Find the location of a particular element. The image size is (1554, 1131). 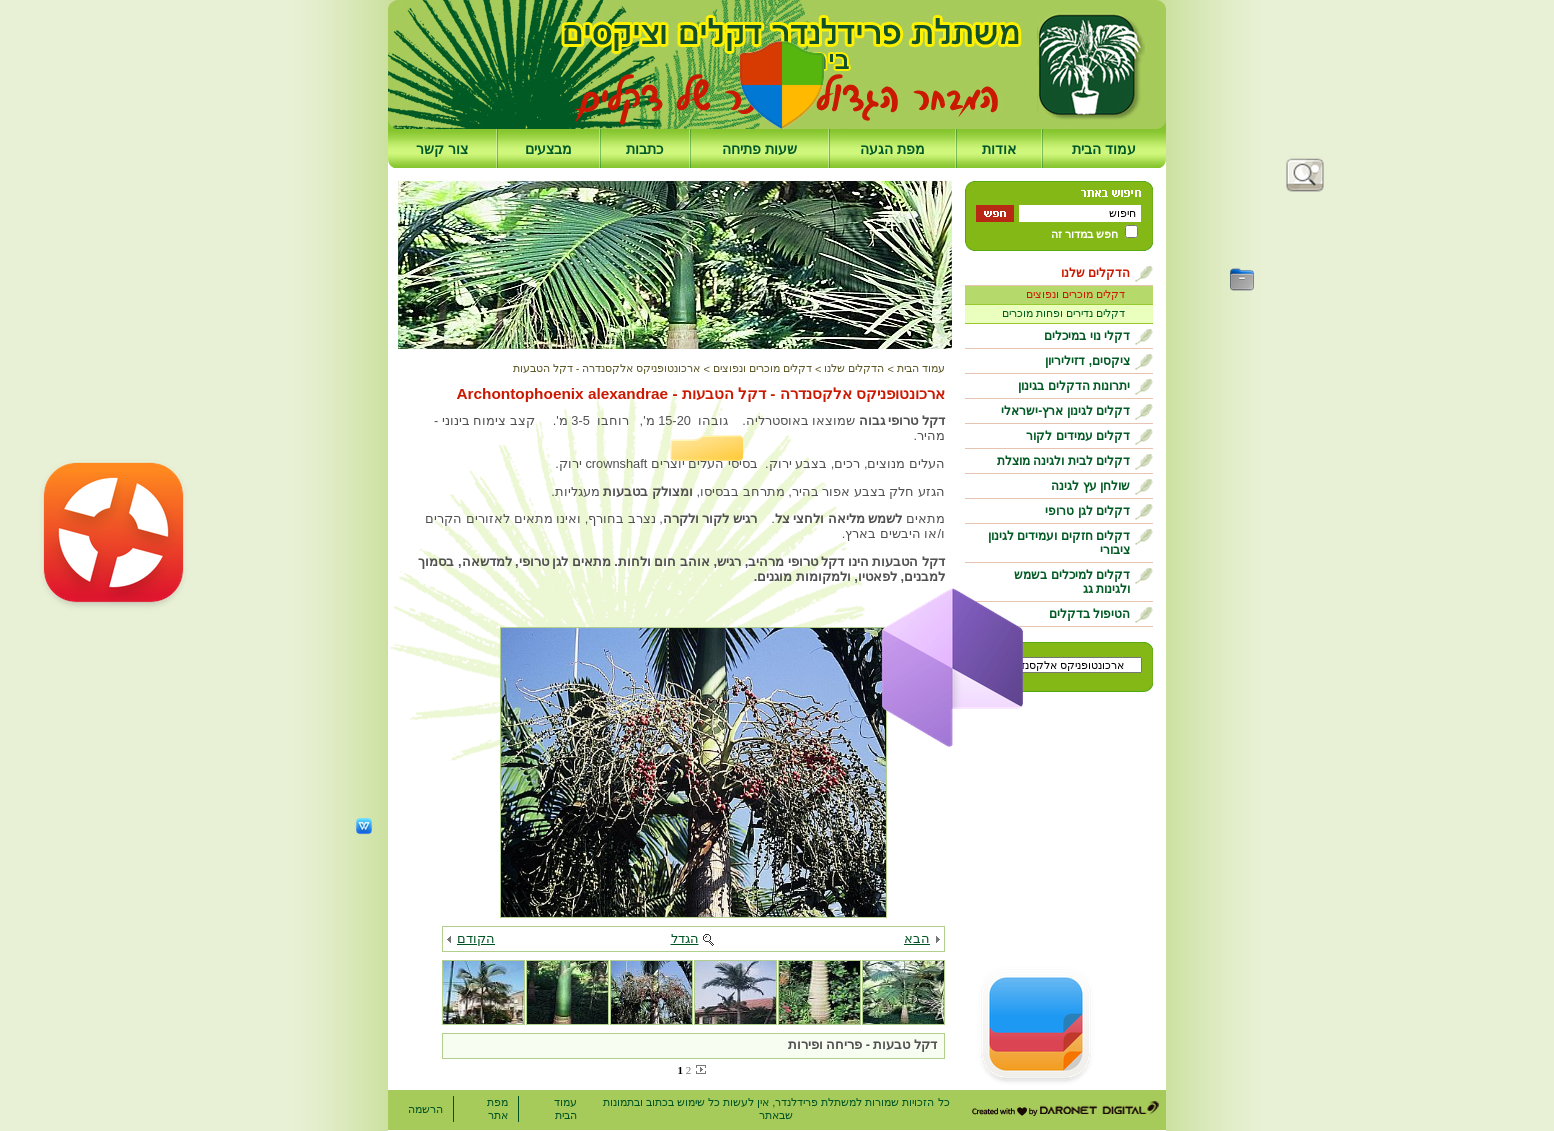

indicates Windows Firewall protection is active is located at coordinates (782, 85).